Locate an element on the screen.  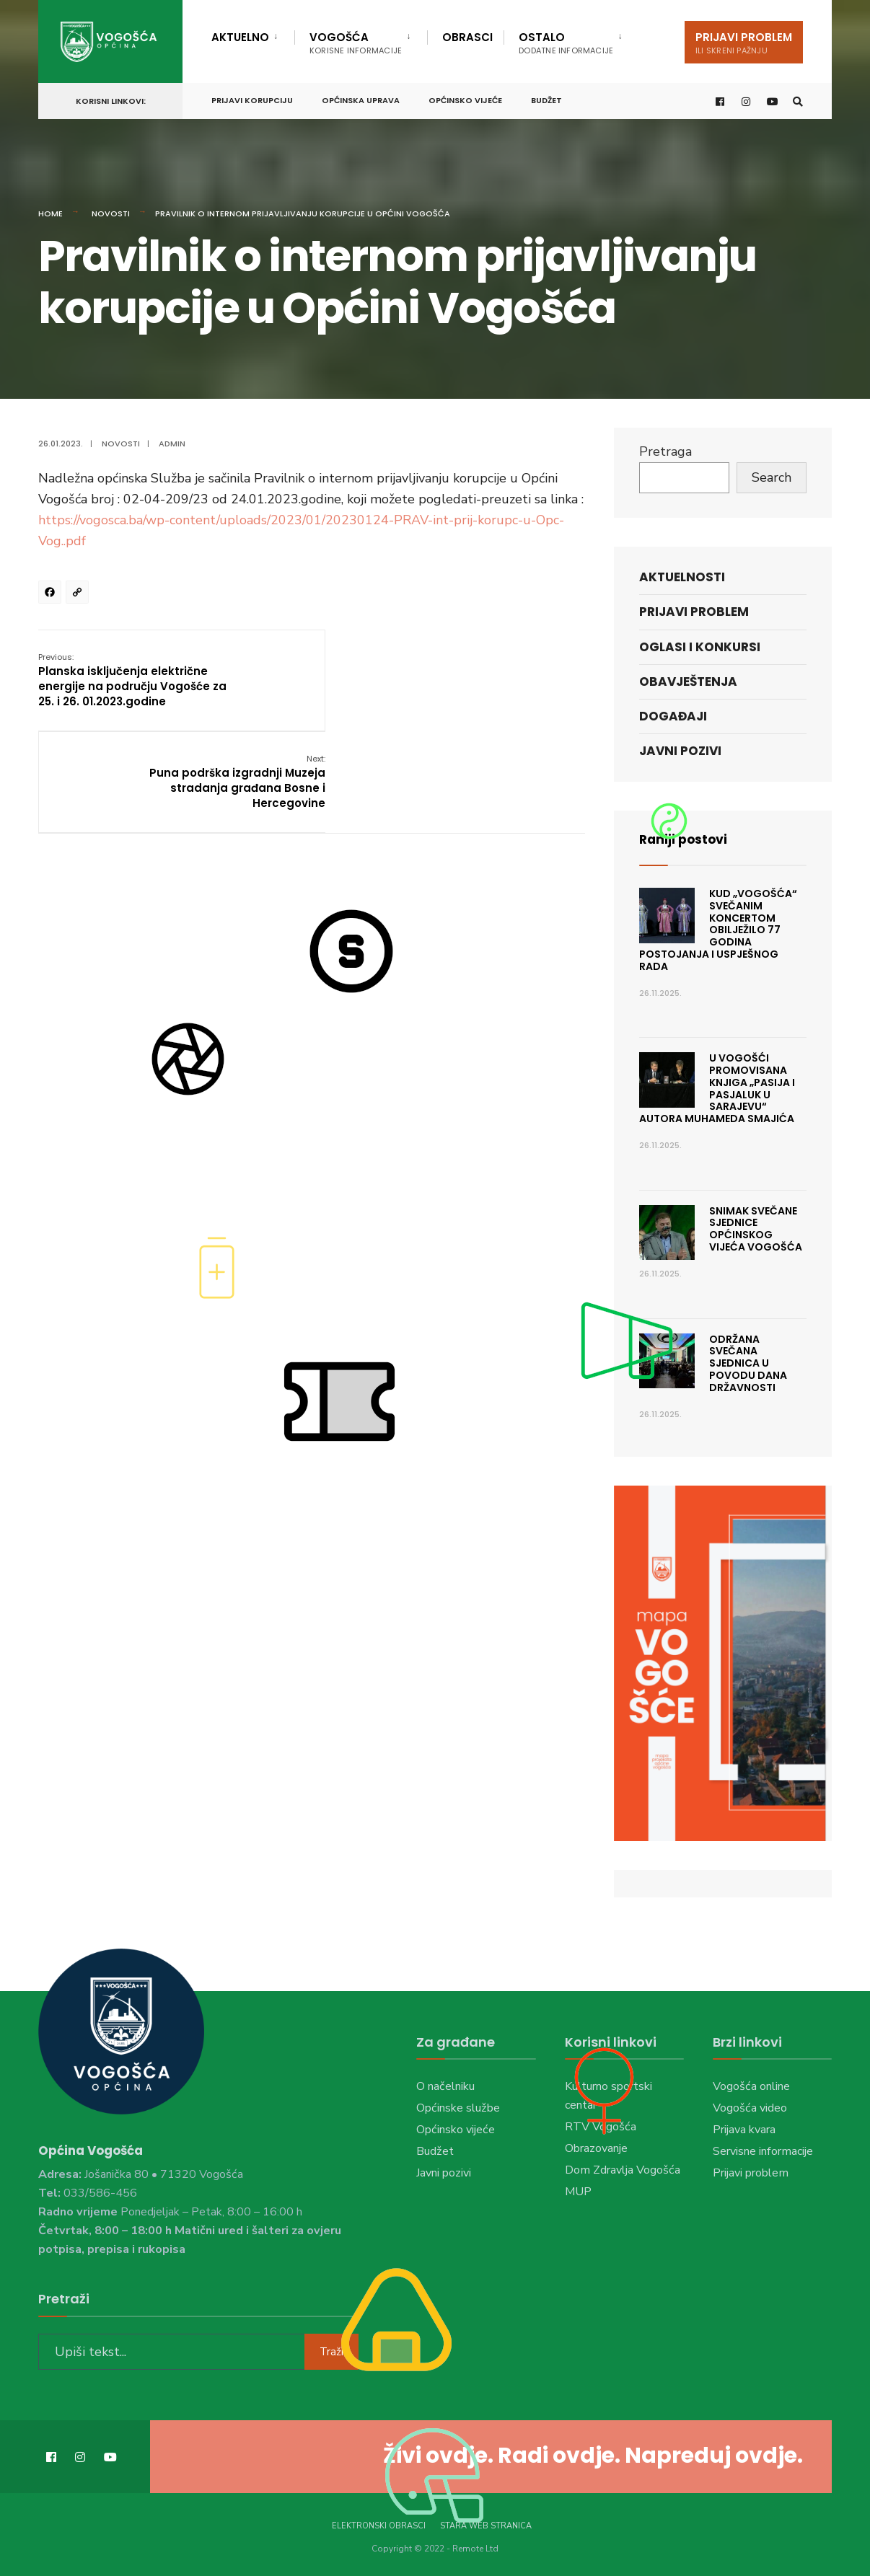
access football or sports content is located at coordinates (434, 2477).